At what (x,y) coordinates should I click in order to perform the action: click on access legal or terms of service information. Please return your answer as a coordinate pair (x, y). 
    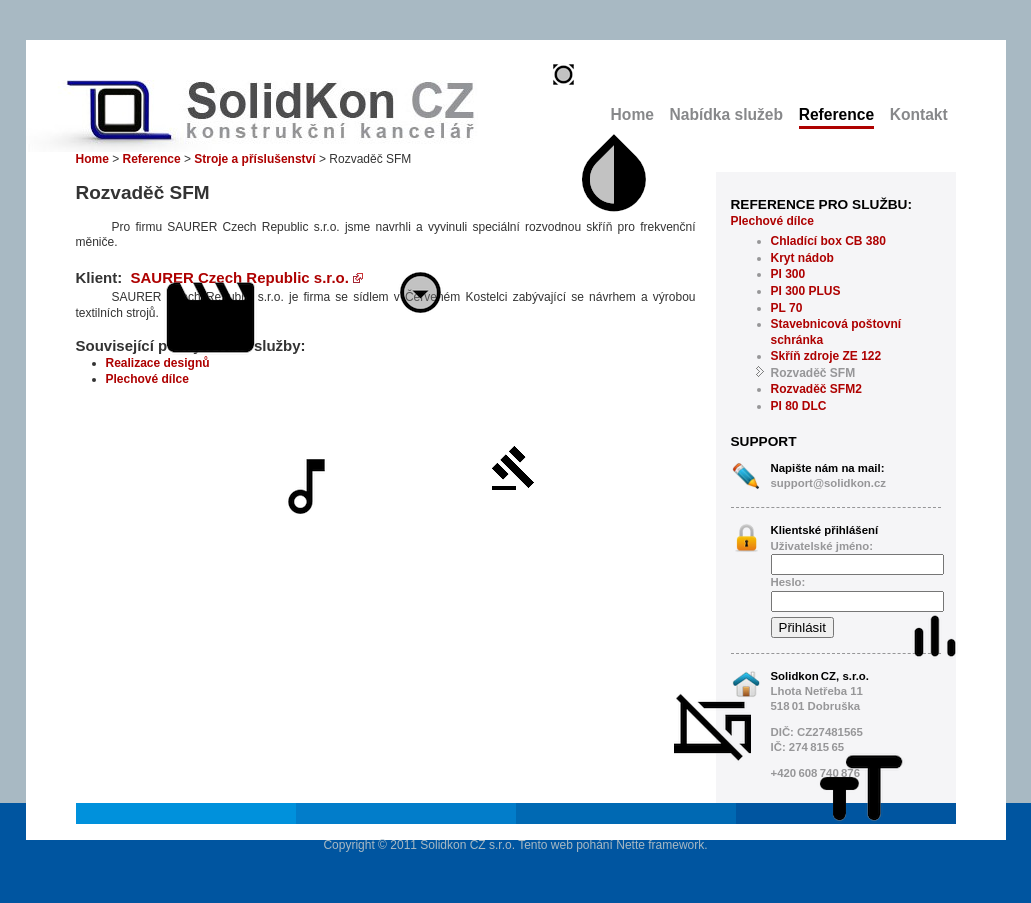
    Looking at the image, I should click on (514, 468).